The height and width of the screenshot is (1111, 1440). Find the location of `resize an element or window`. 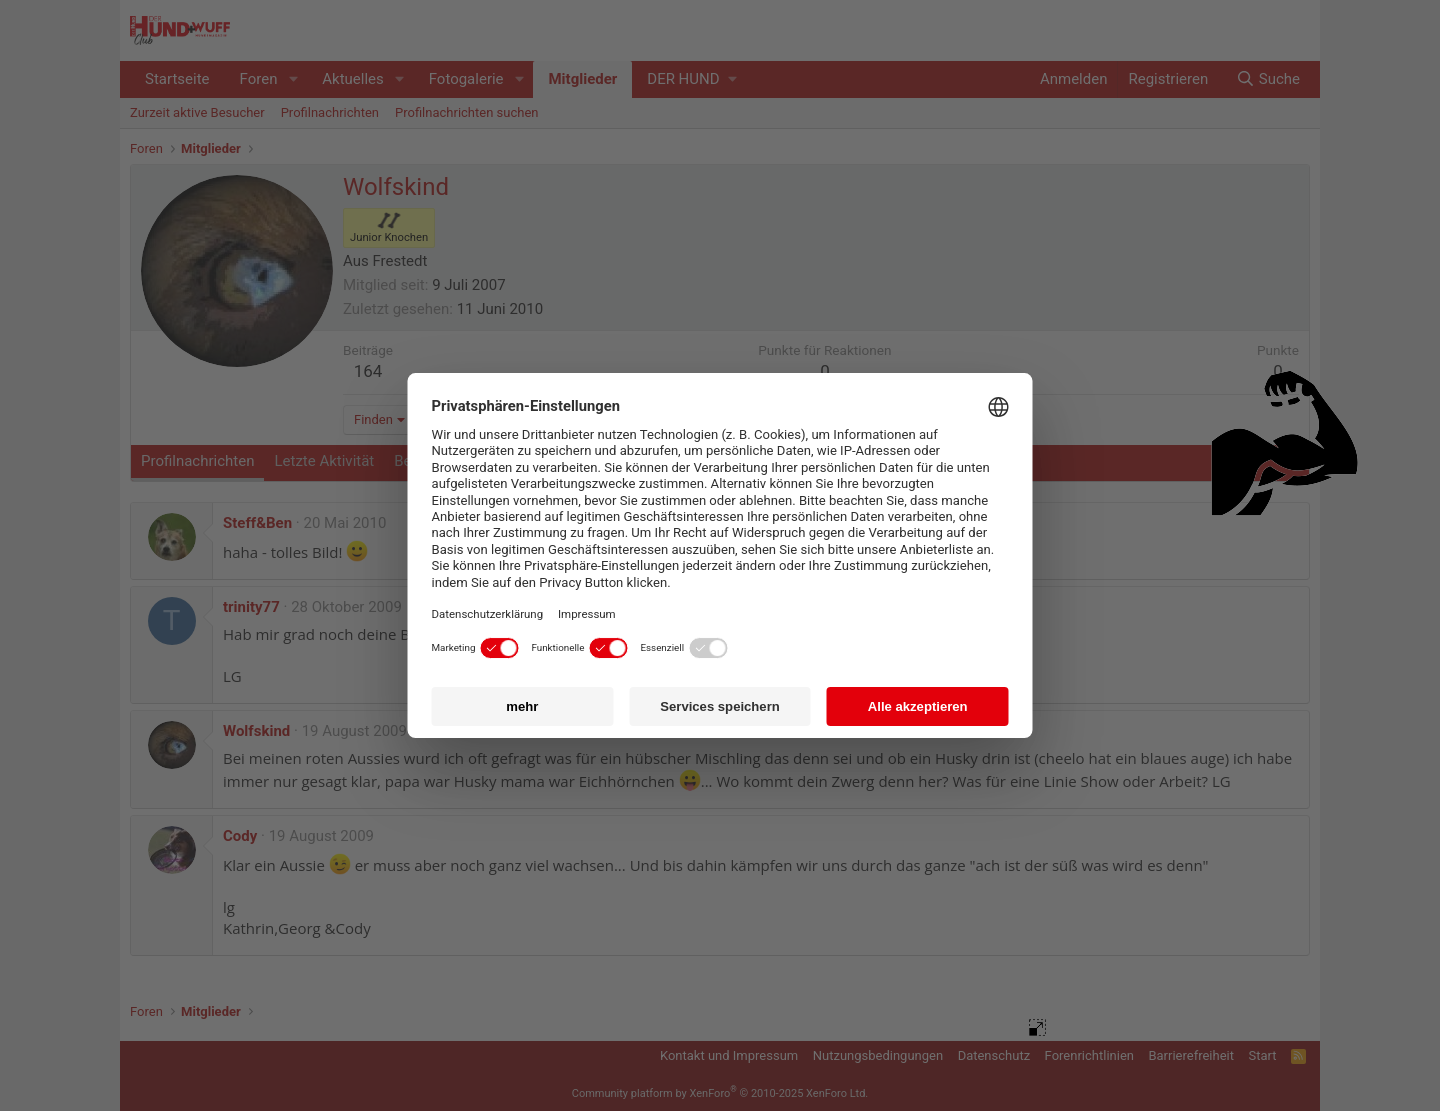

resize an element or window is located at coordinates (1037, 1027).